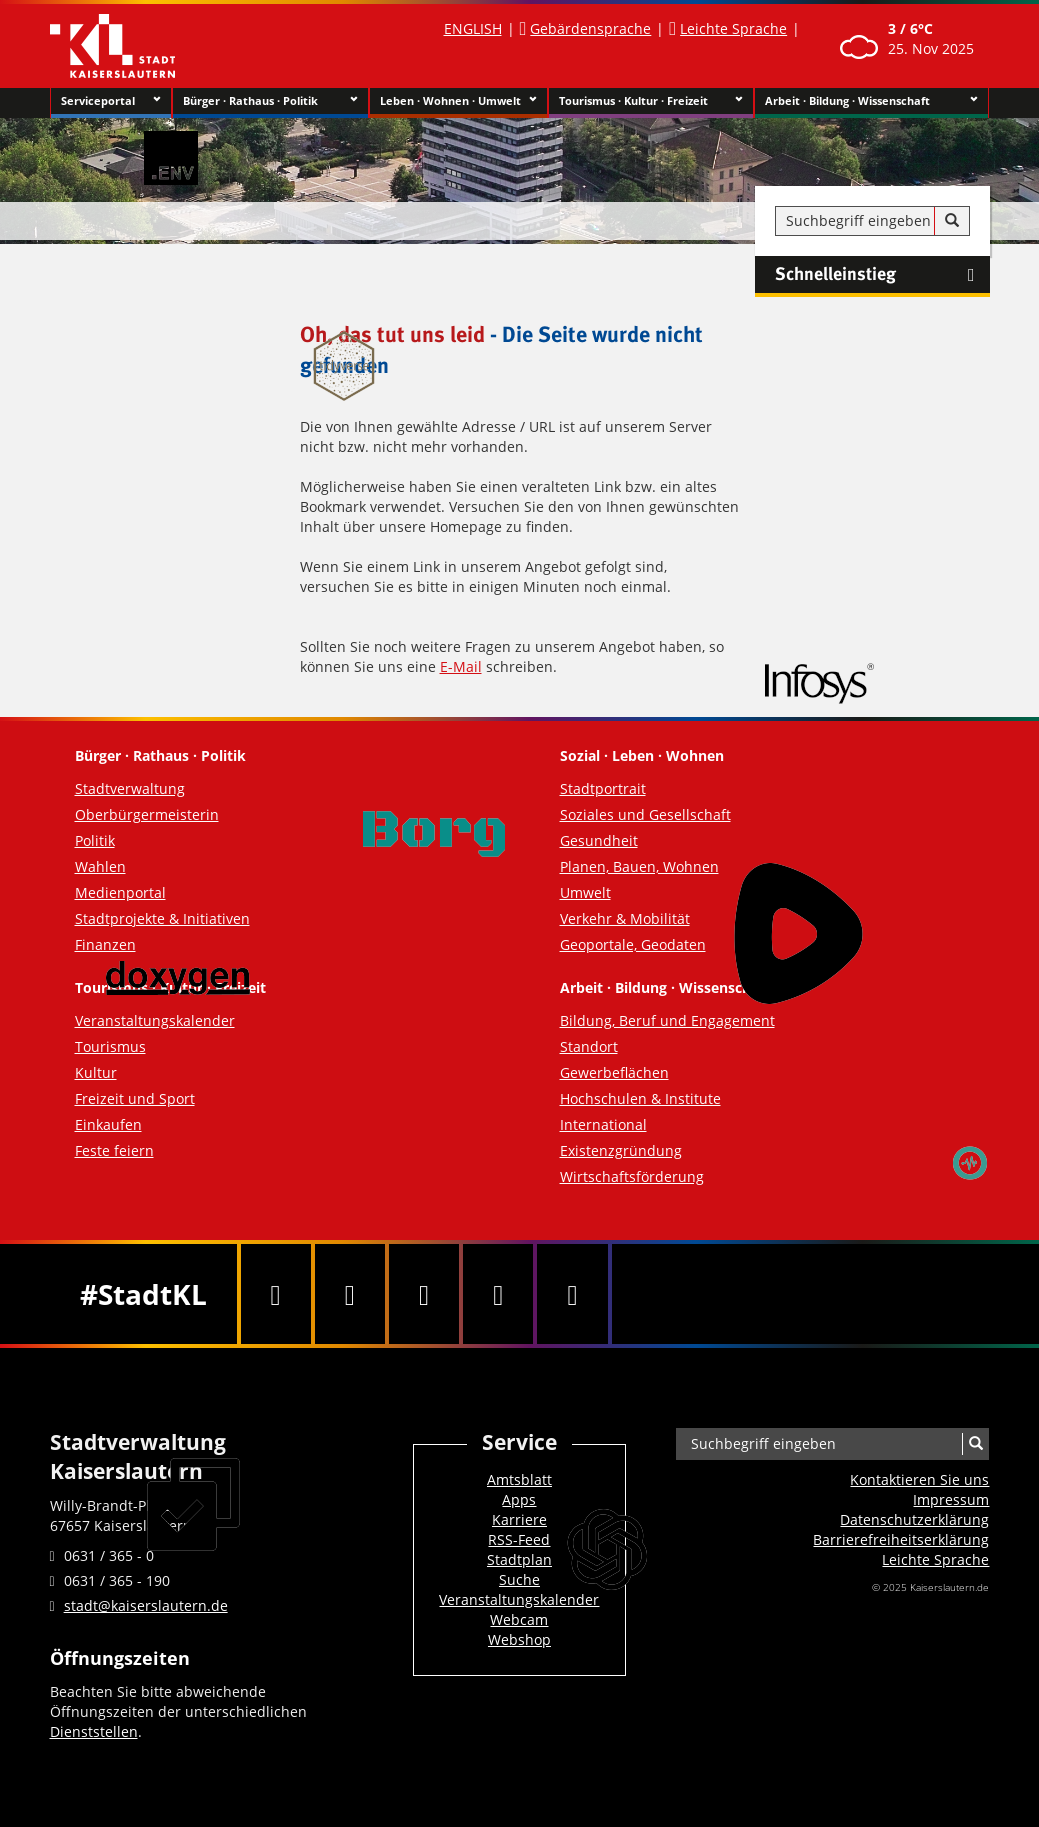 Image resolution: width=1039 pixels, height=1827 pixels. Describe the element at coordinates (798, 933) in the screenshot. I see `open the Rumble app` at that location.